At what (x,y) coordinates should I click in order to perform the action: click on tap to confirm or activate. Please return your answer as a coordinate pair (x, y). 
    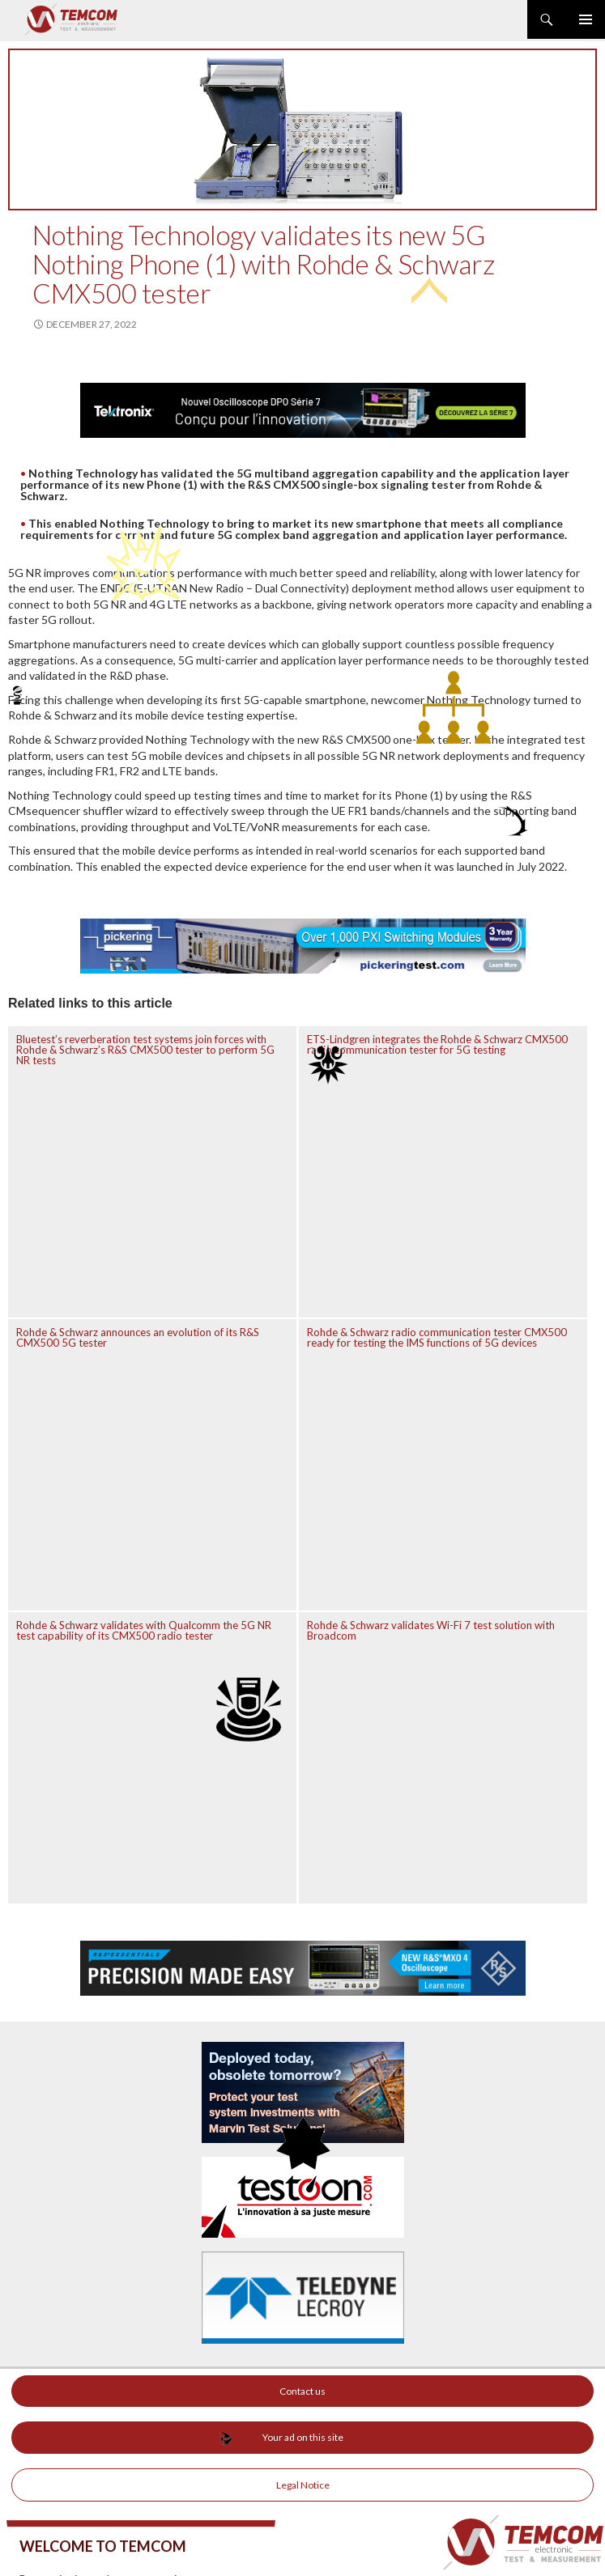
    Looking at the image, I should click on (249, 1710).